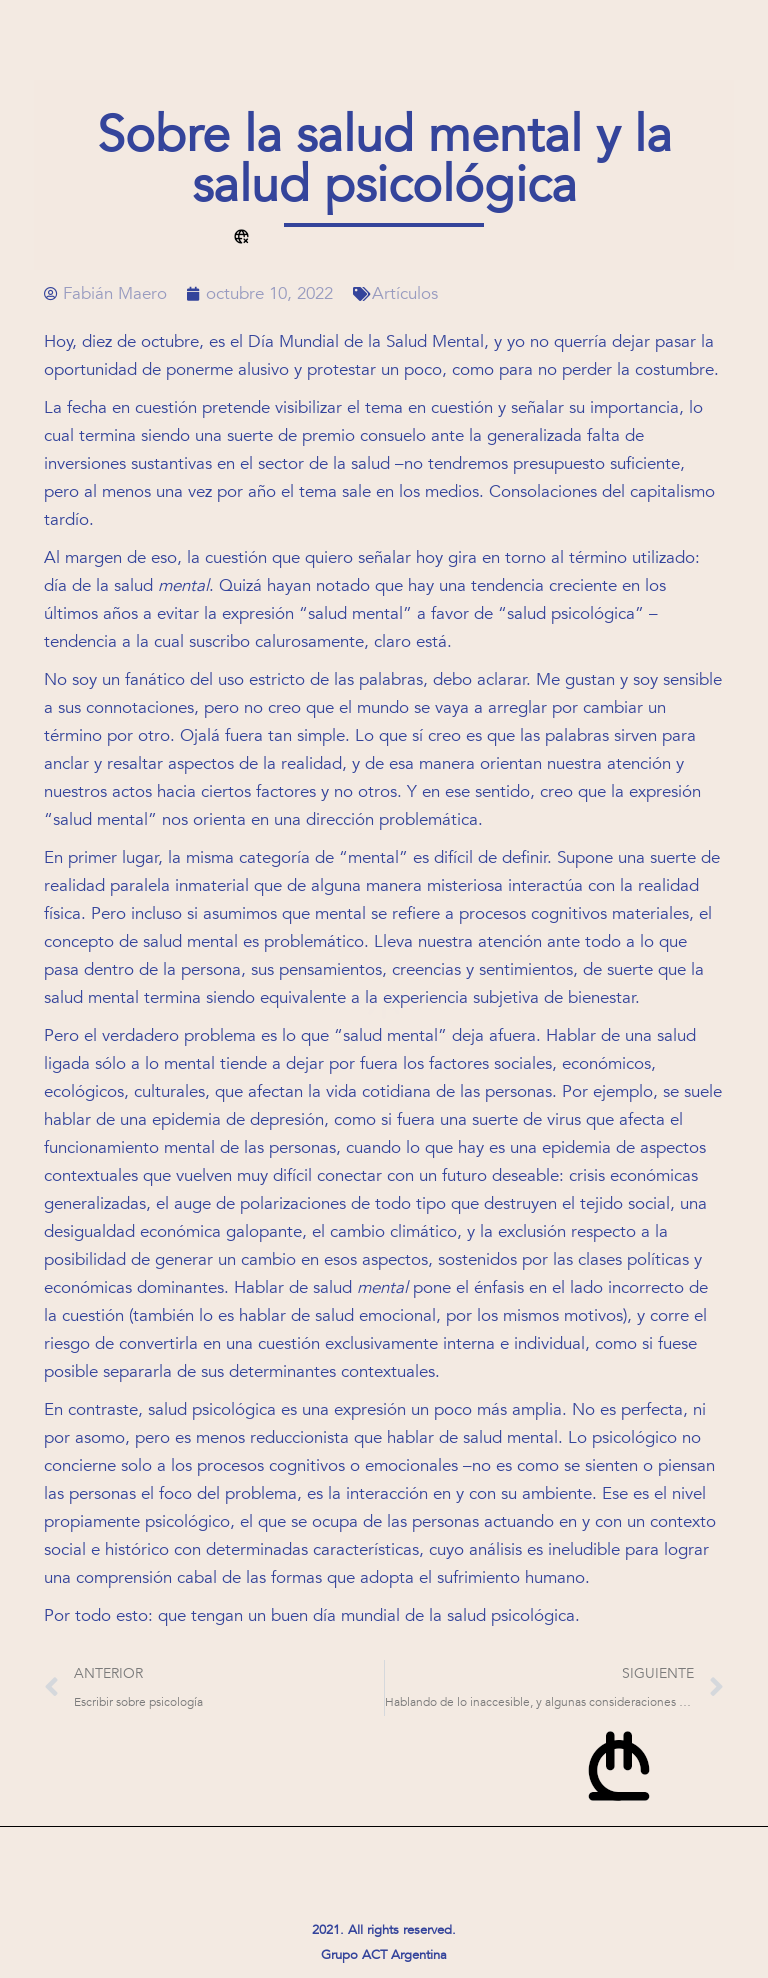 This screenshot has height=1978, width=768. I want to click on indicates Georgian lari currency, so click(619, 1766).